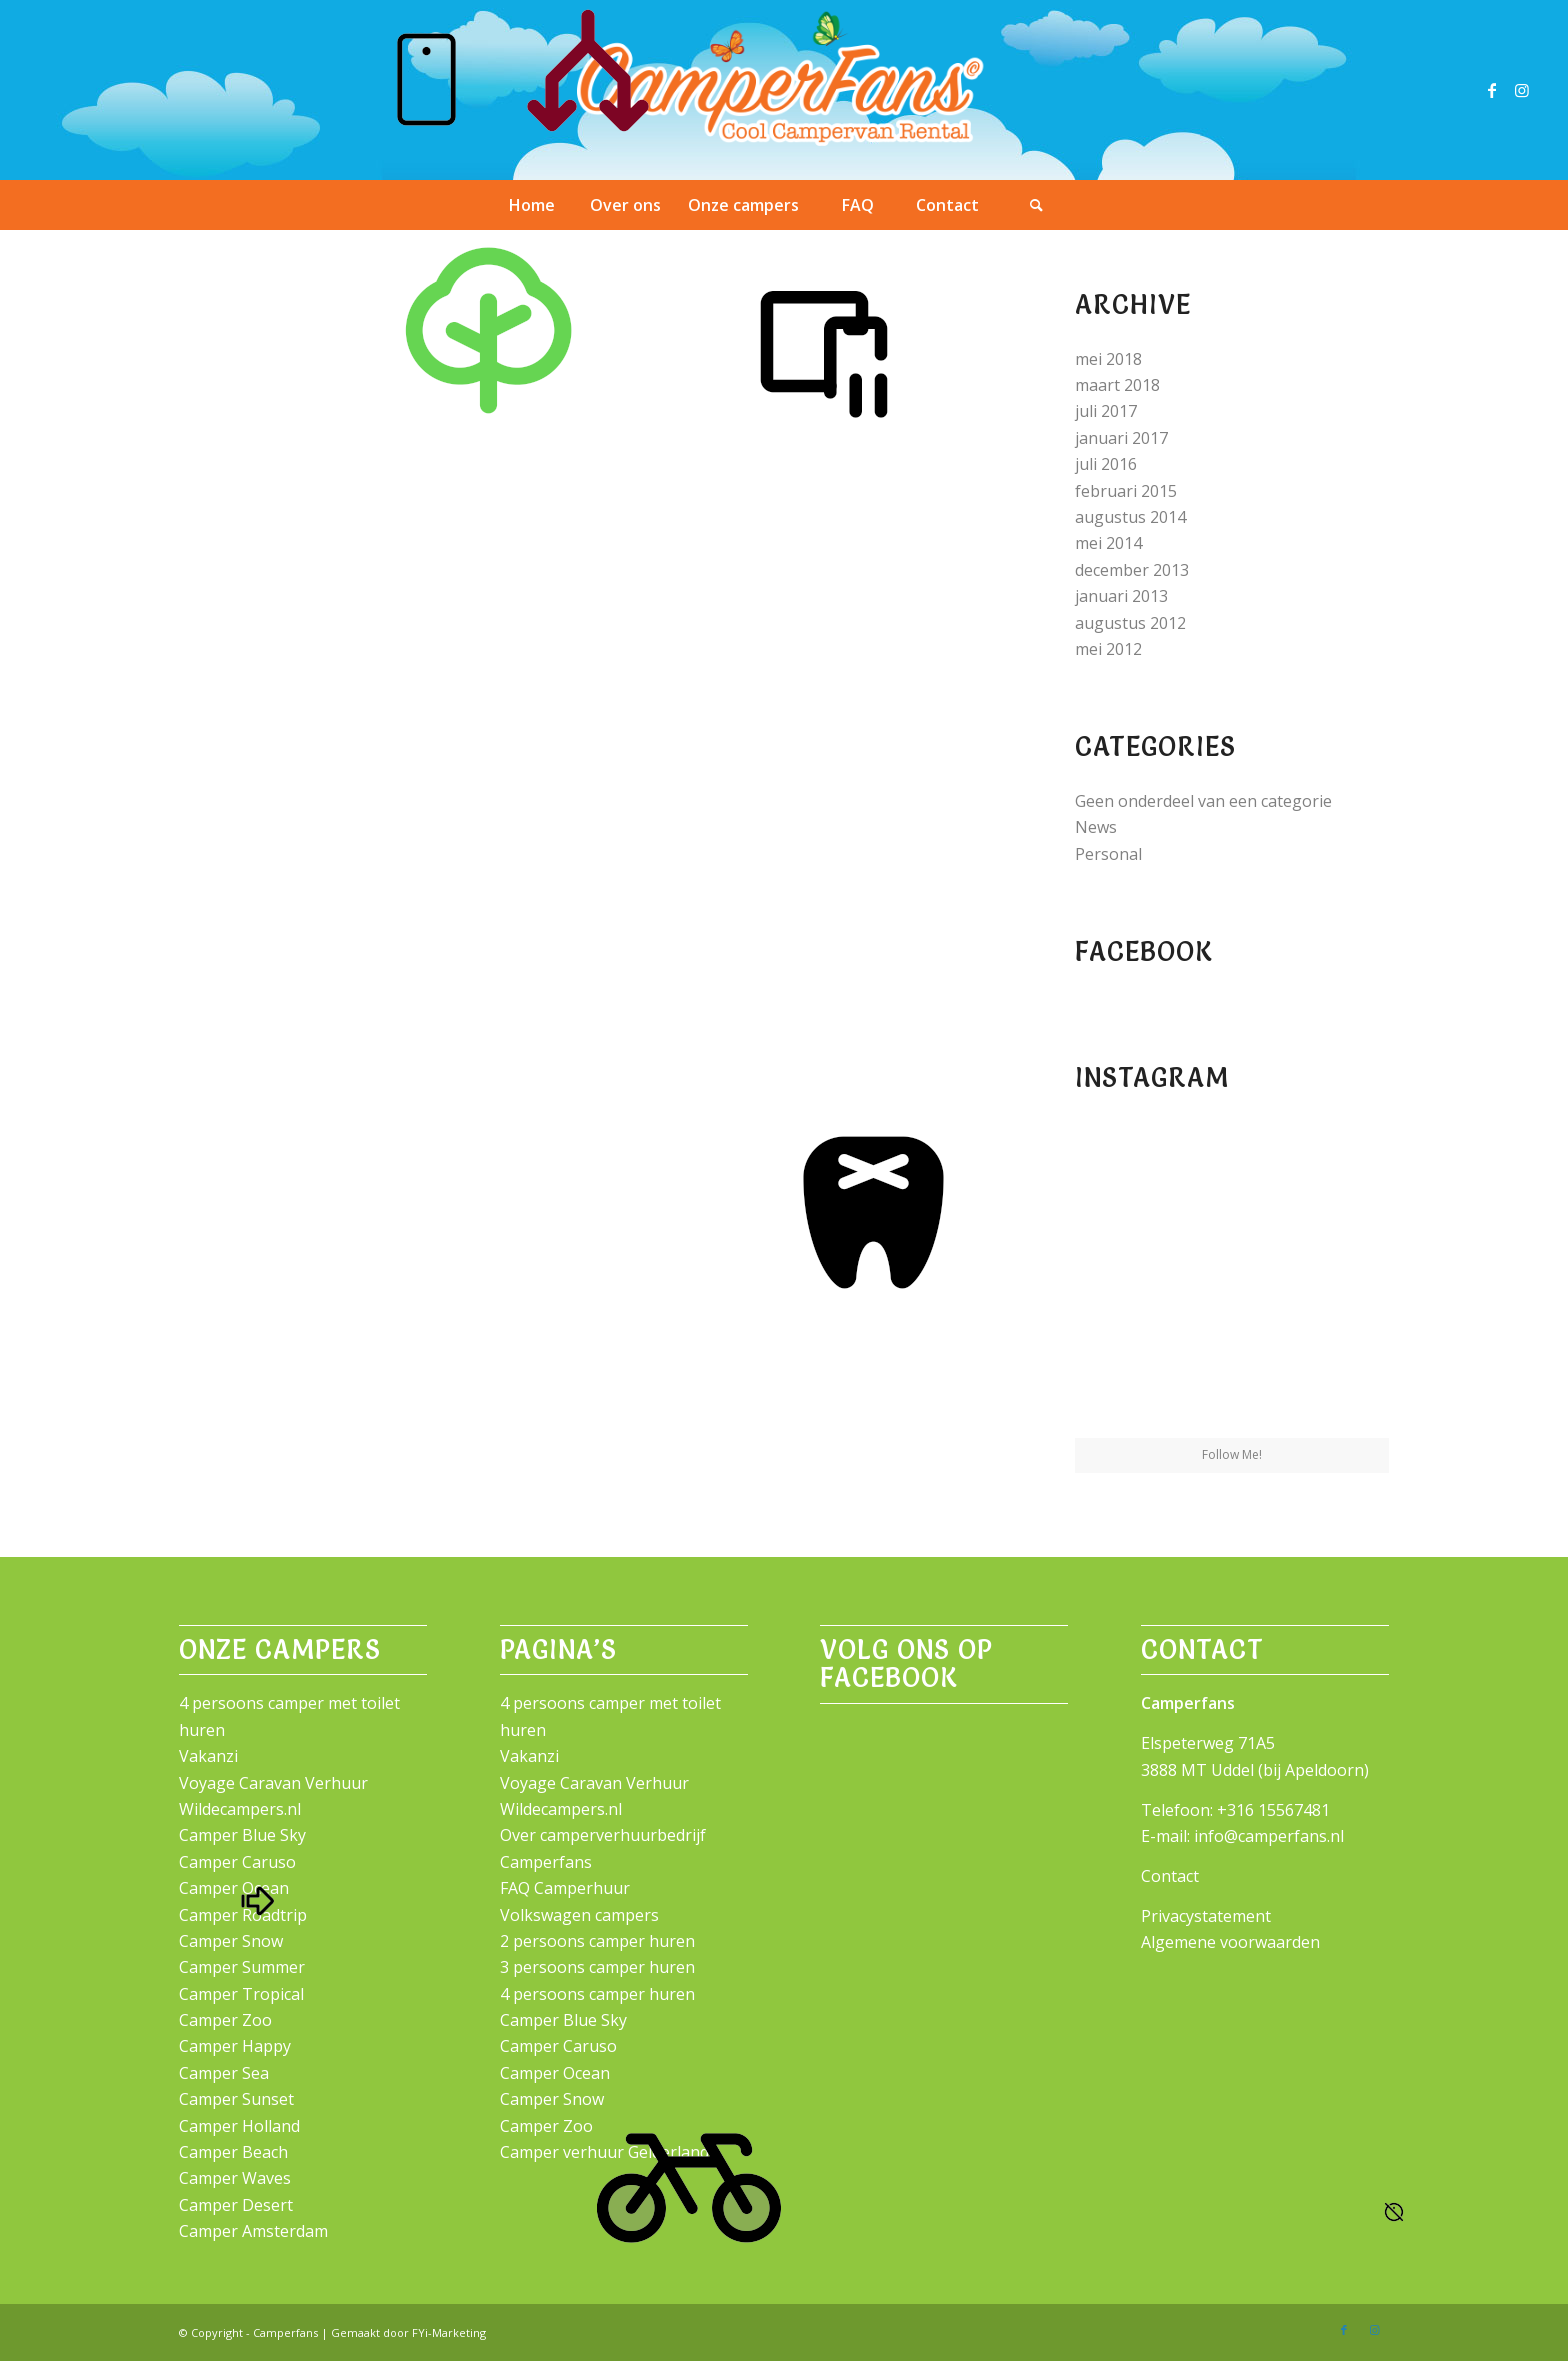 The width and height of the screenshot is (1568, 2361). Describe the element at coordinates (1394, 2212) in the screenshot. I see `disable timer or scheduled event` at that location.